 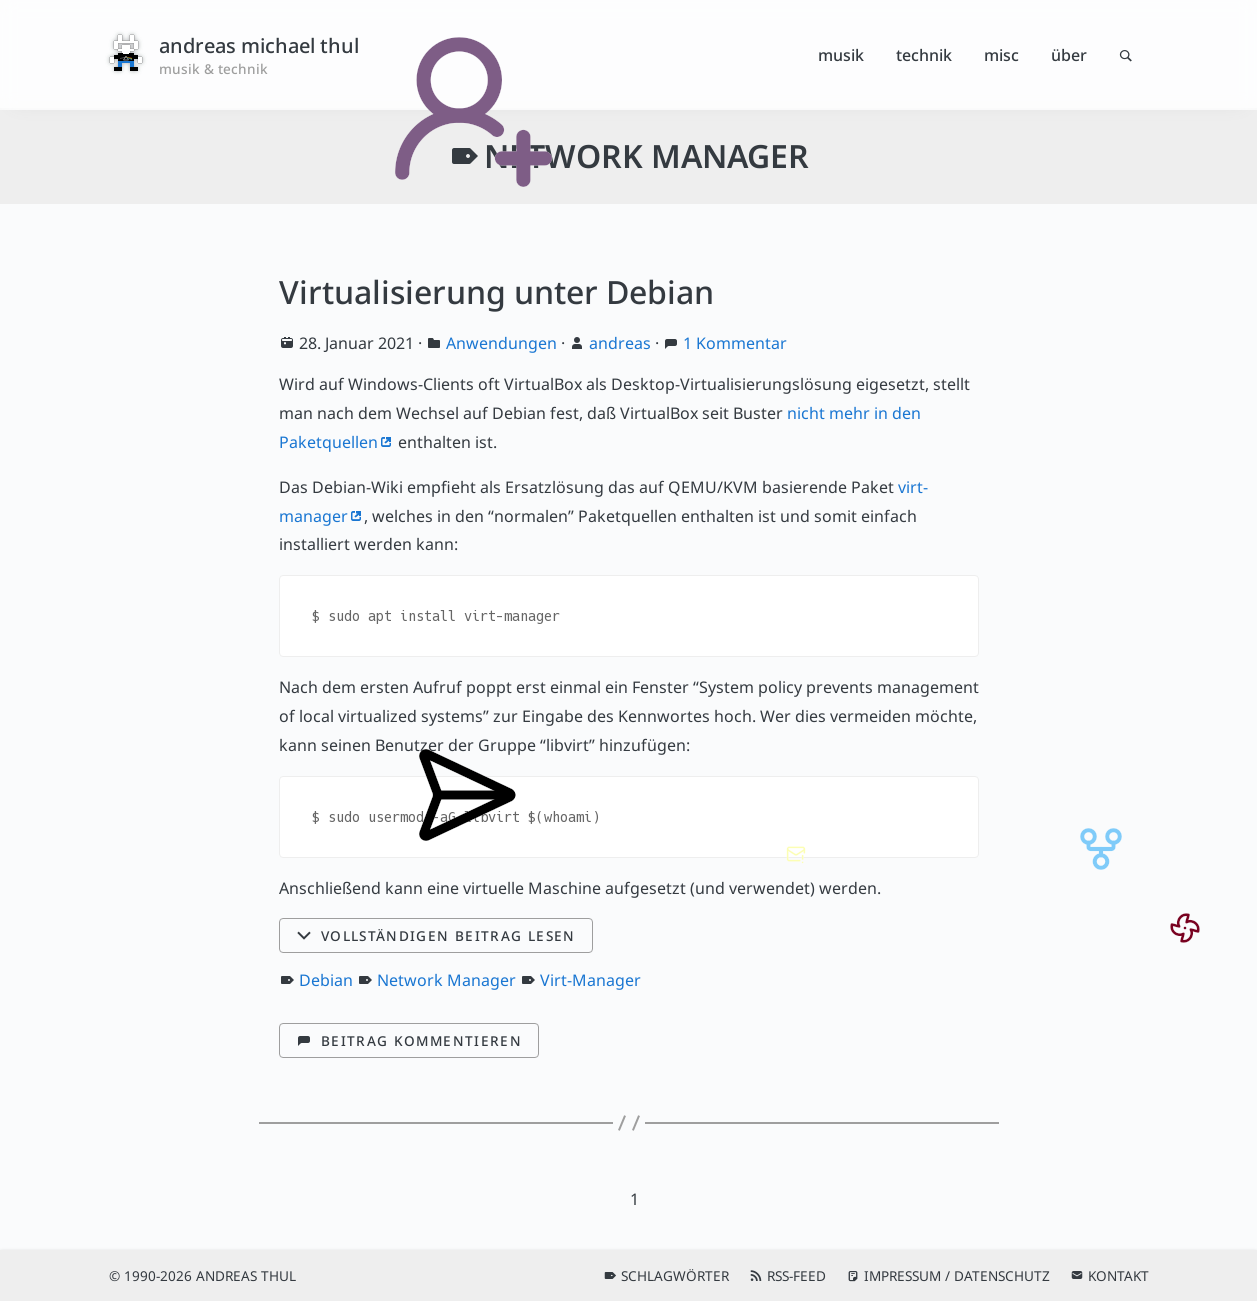 I want to click on adjust fan or ventilation settings, so click(x=1185, y=928).